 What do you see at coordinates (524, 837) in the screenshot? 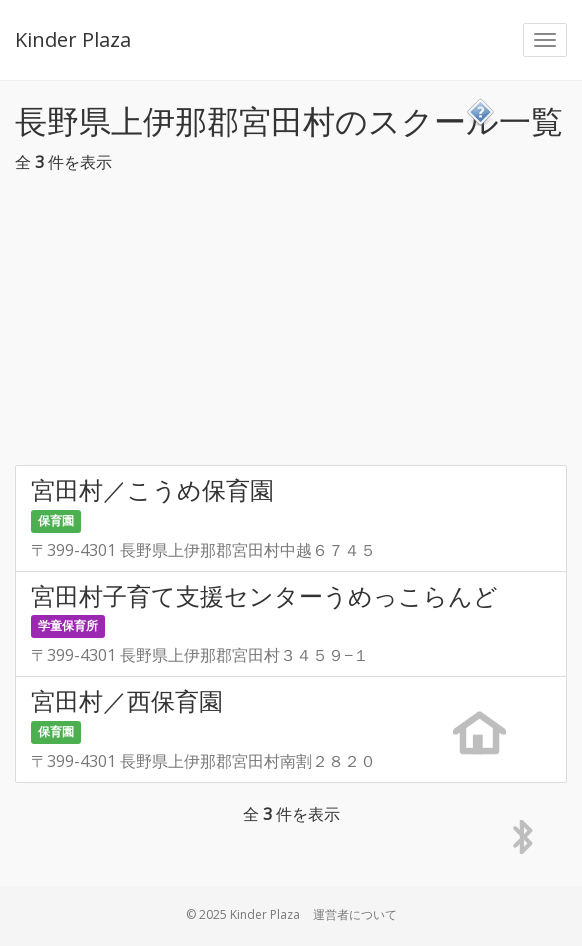
I see `indicates bluetooth is currently active and connected` at bounding box center [524, 837].